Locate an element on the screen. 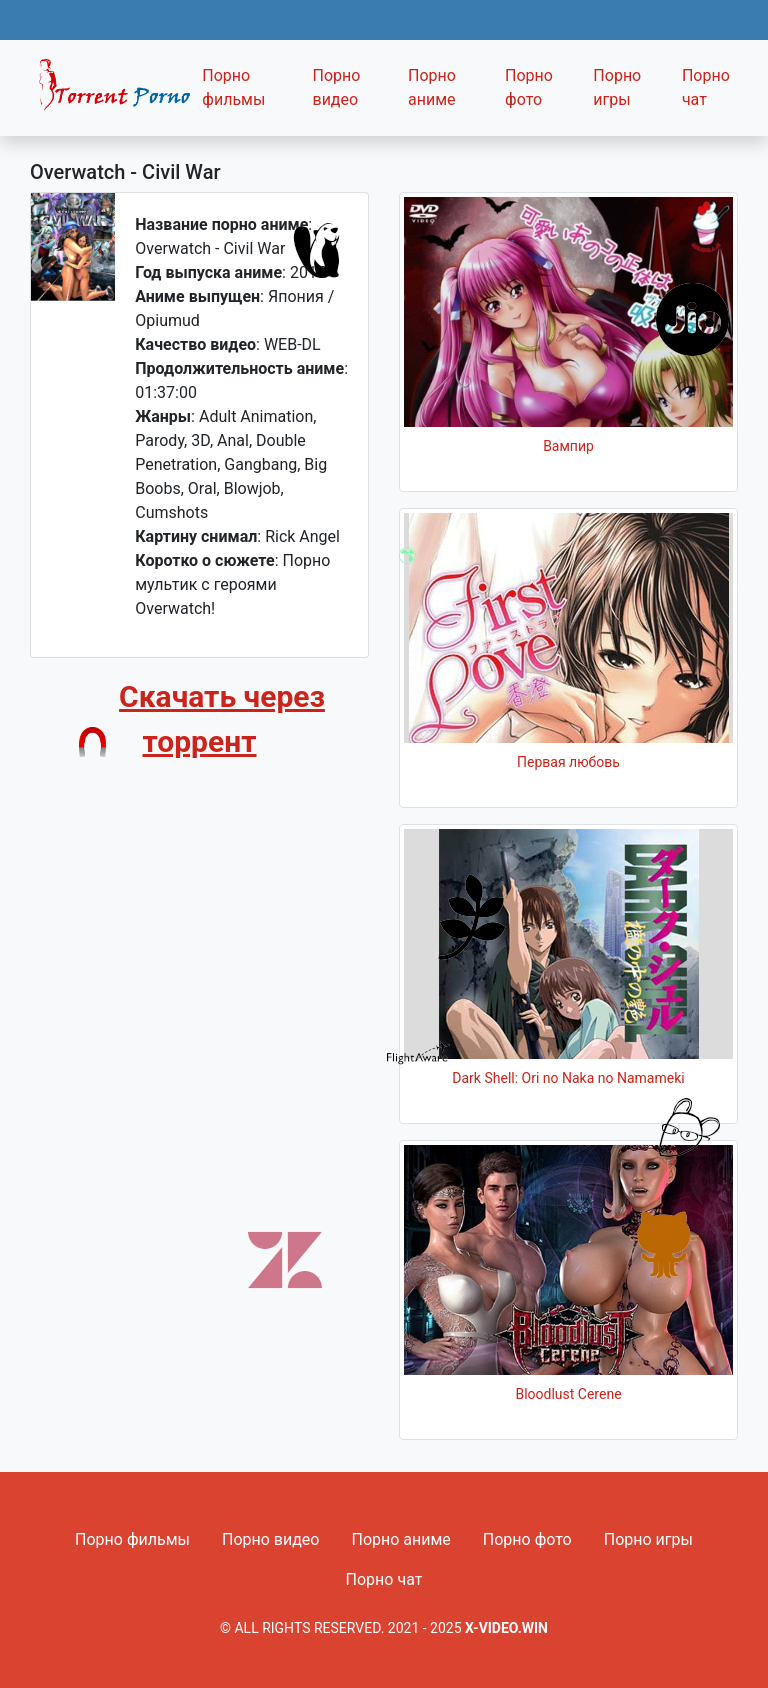  open refined github browser extension is located at coordinates (664, 1245).